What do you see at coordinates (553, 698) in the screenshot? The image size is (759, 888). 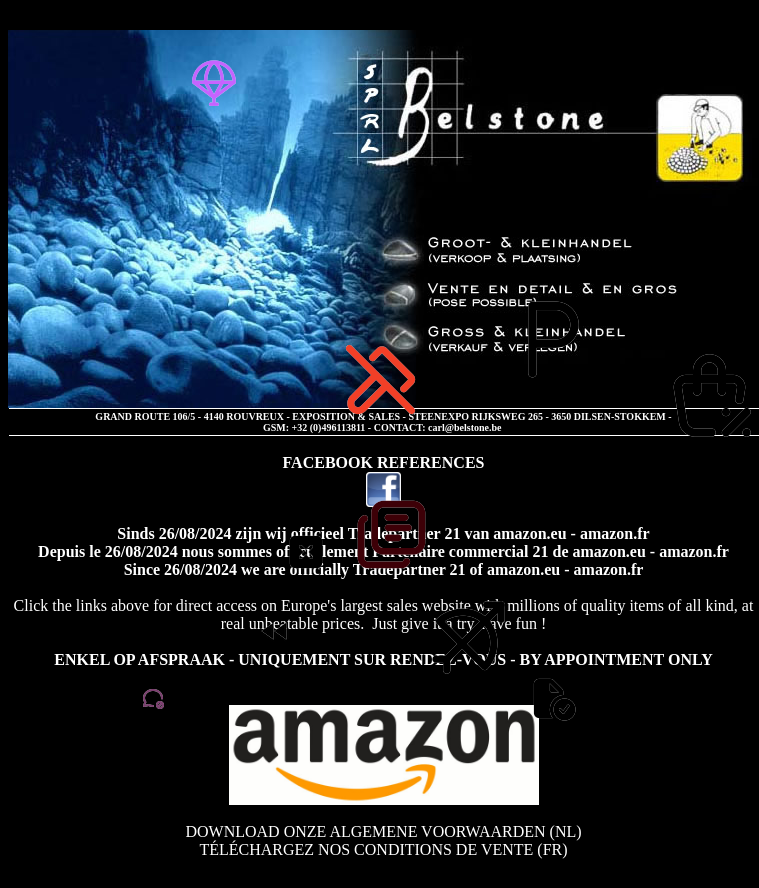 I see `file successfully uploaded or verified` at bounding box center [553, 698].